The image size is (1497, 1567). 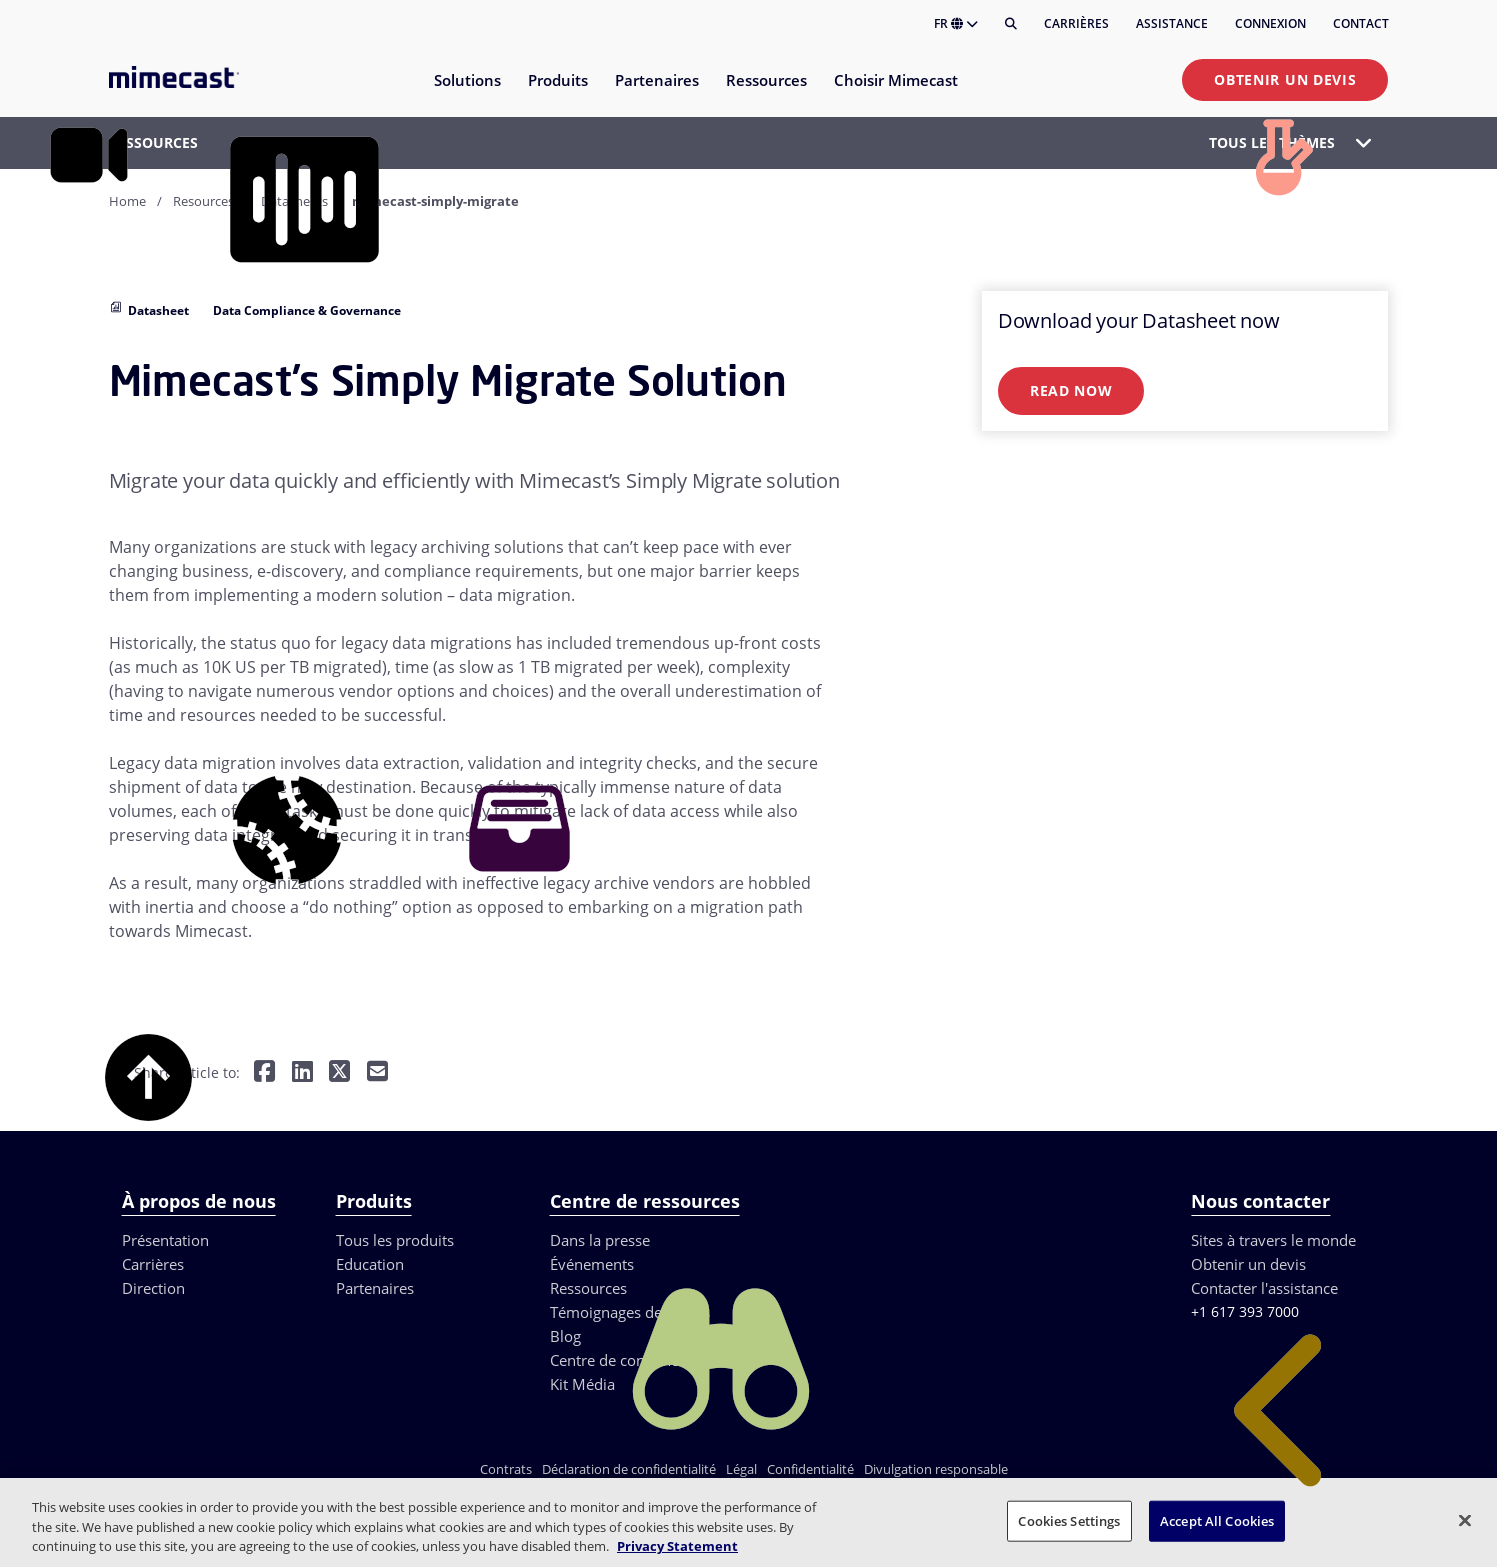 What do you see at coordinates (148, 1077) in the screenshot?
I see `scroll to top of page` at bounding box center [148, 1077].